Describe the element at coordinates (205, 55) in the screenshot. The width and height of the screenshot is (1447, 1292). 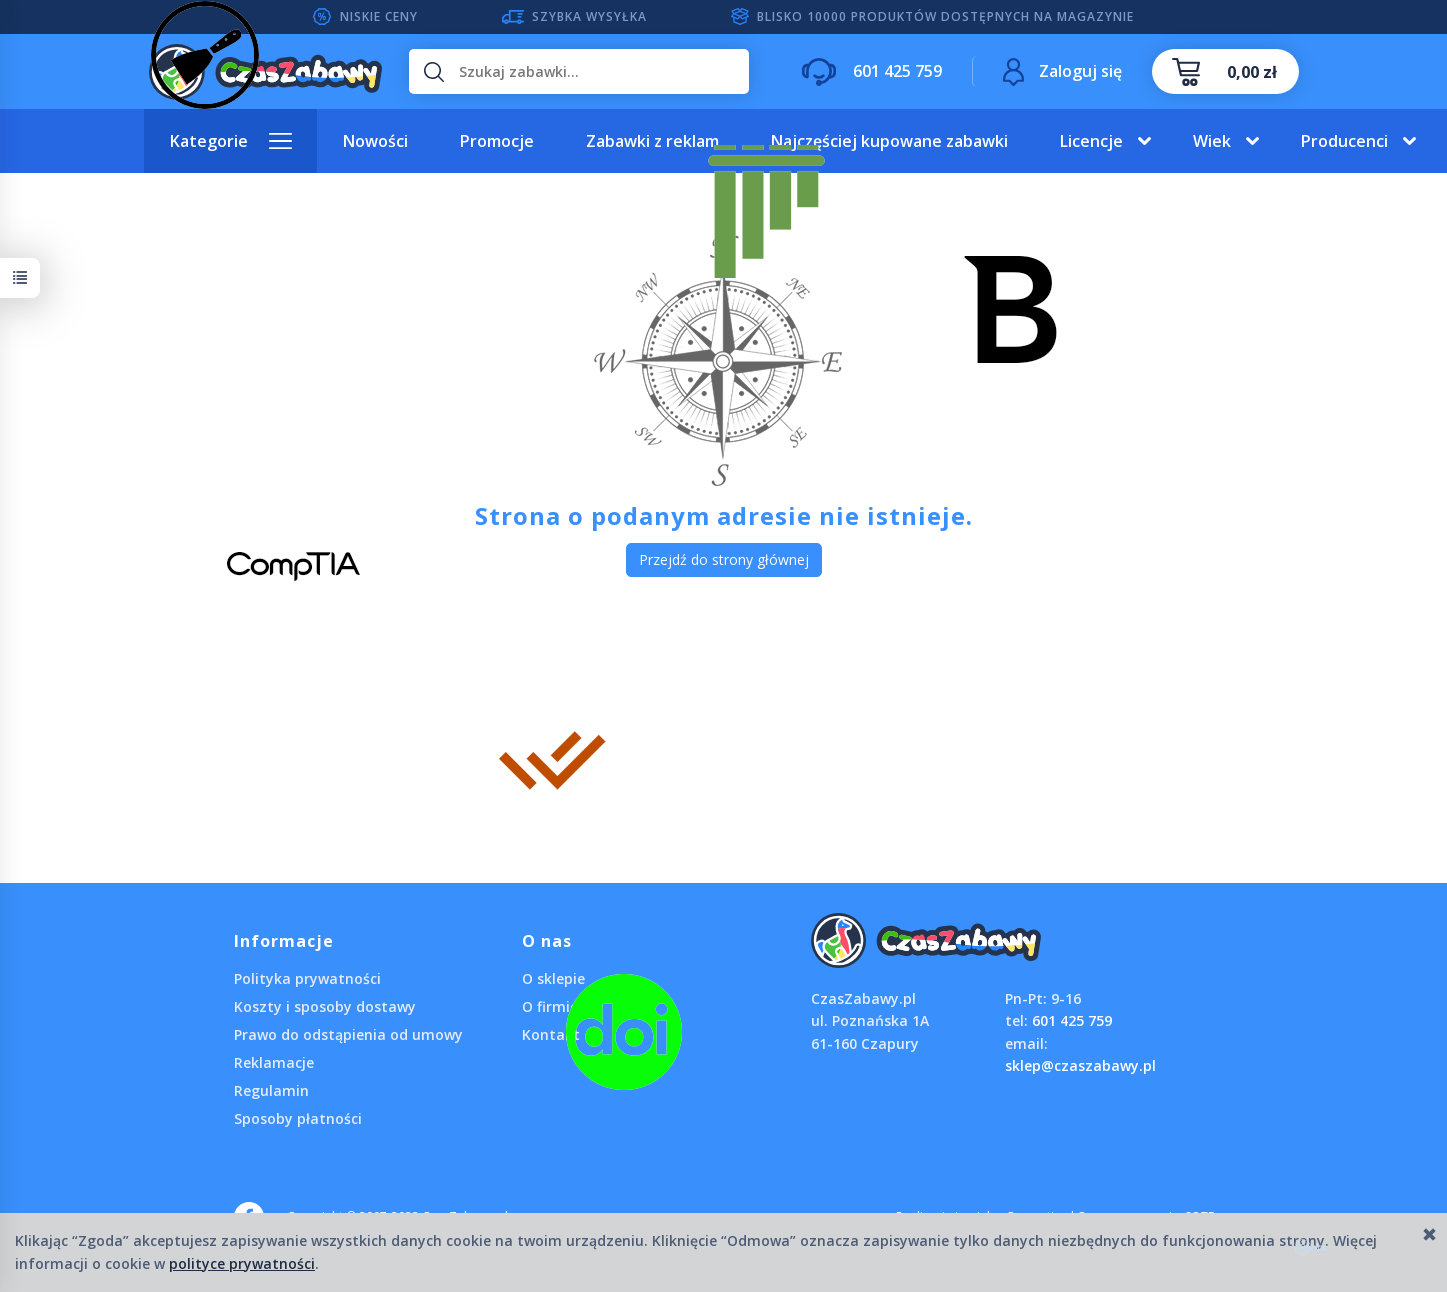
I see `Scrapy web scraping framework logo` at that location.